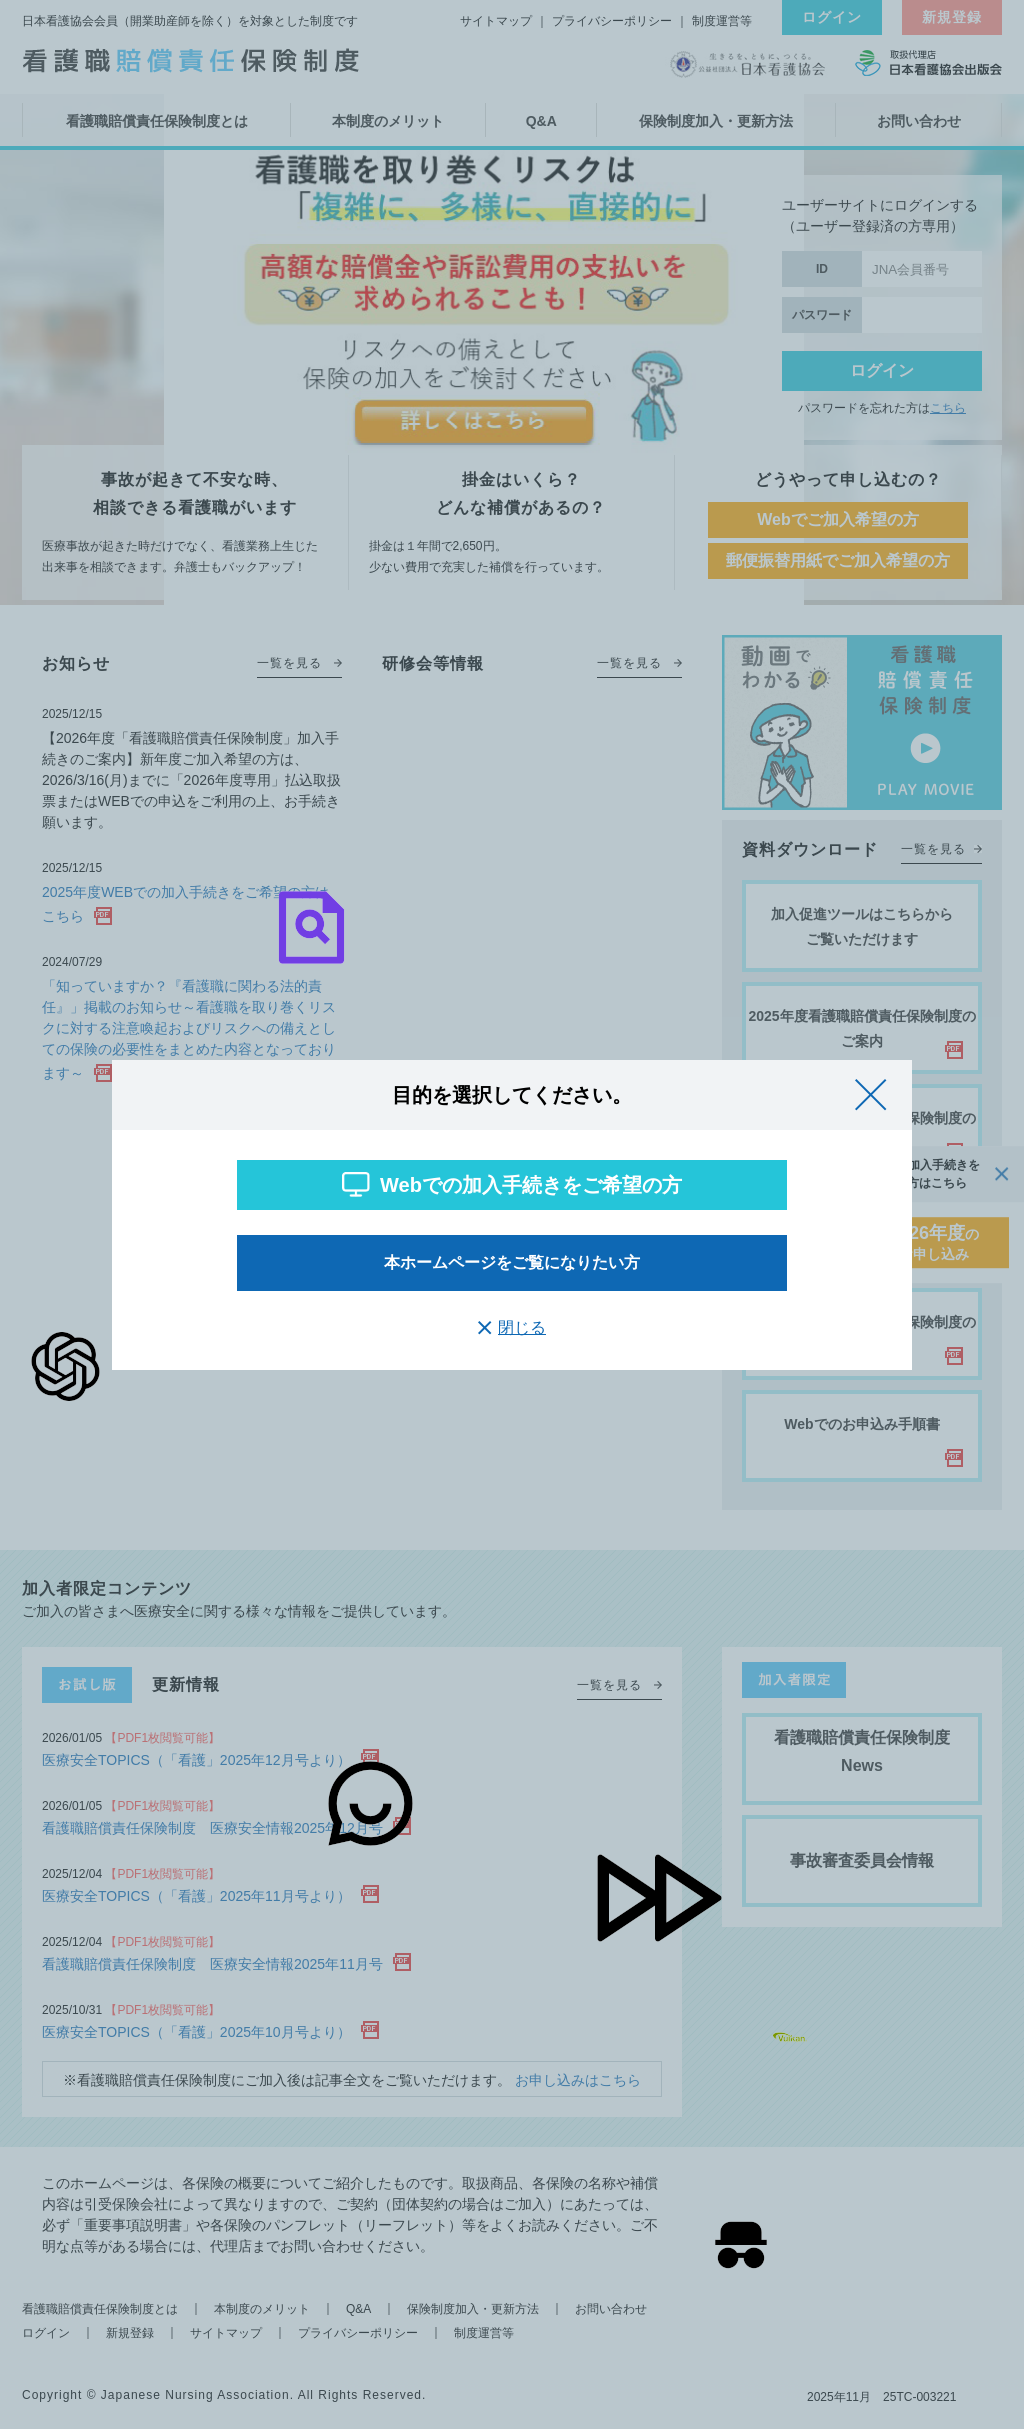  Describe the element at coordinates (370, 1803) in the screenshot. I see `open chat or messaging feature` at that location.